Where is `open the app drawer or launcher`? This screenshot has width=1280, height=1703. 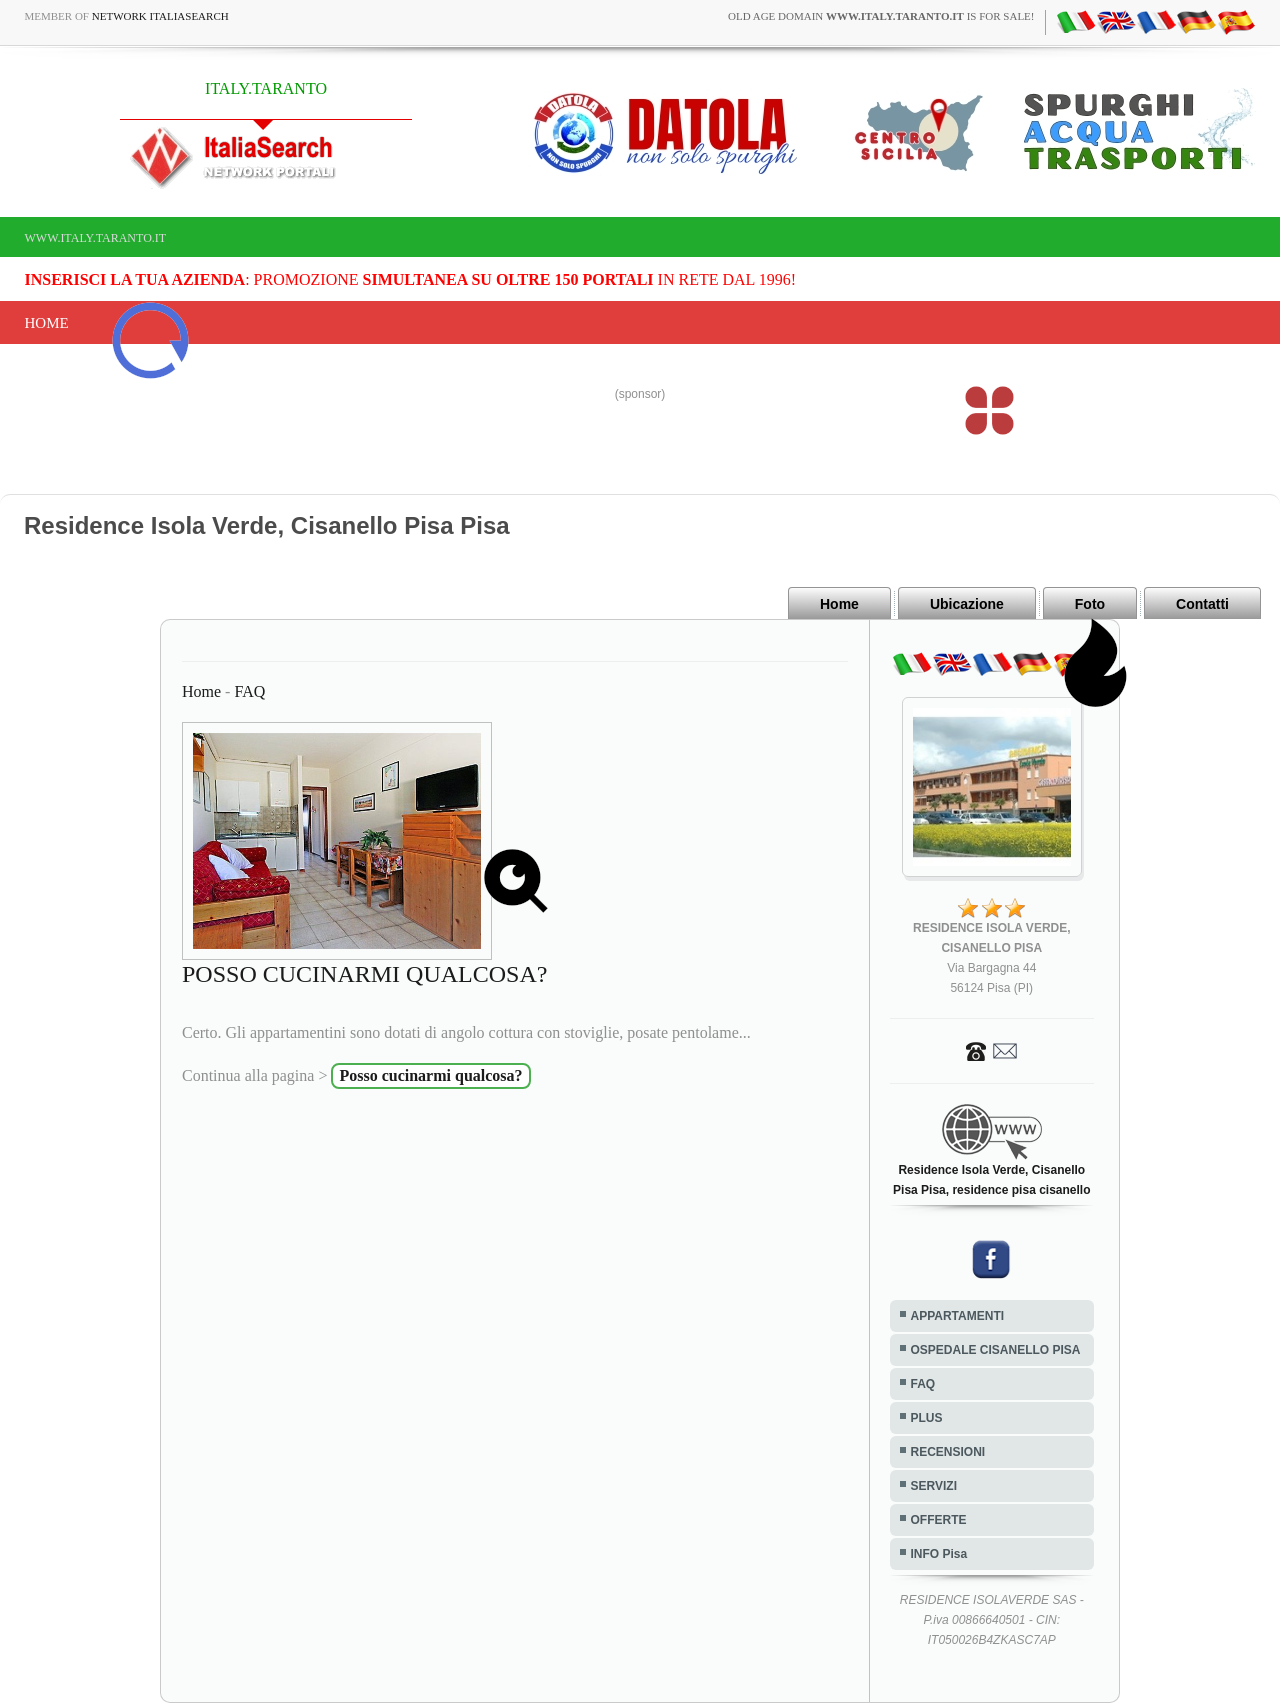
open the app drawer or launcher is located at coordinates (989, 410).